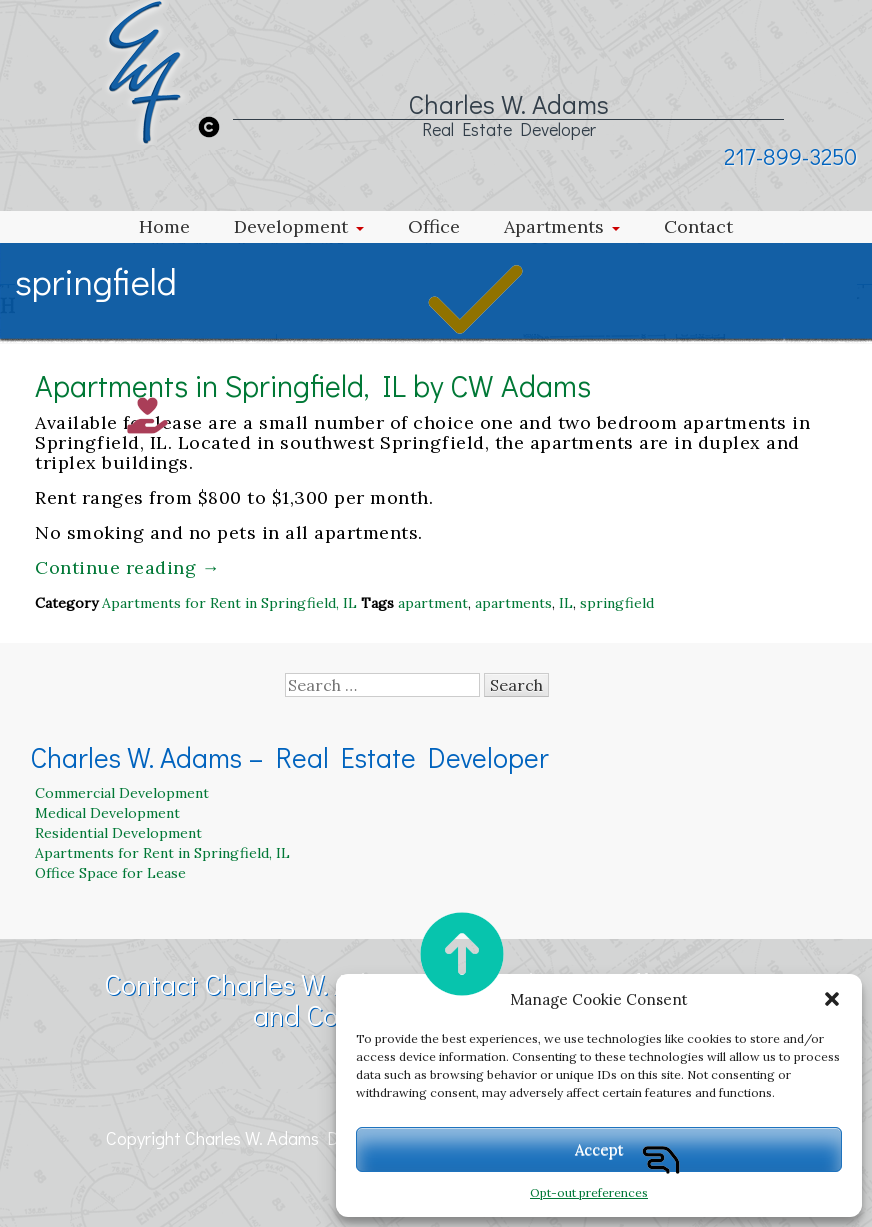  What do you see at coordinates (462, 954) in the screenshot?
I see `upload a file or content` at bounding box center [462, 954].